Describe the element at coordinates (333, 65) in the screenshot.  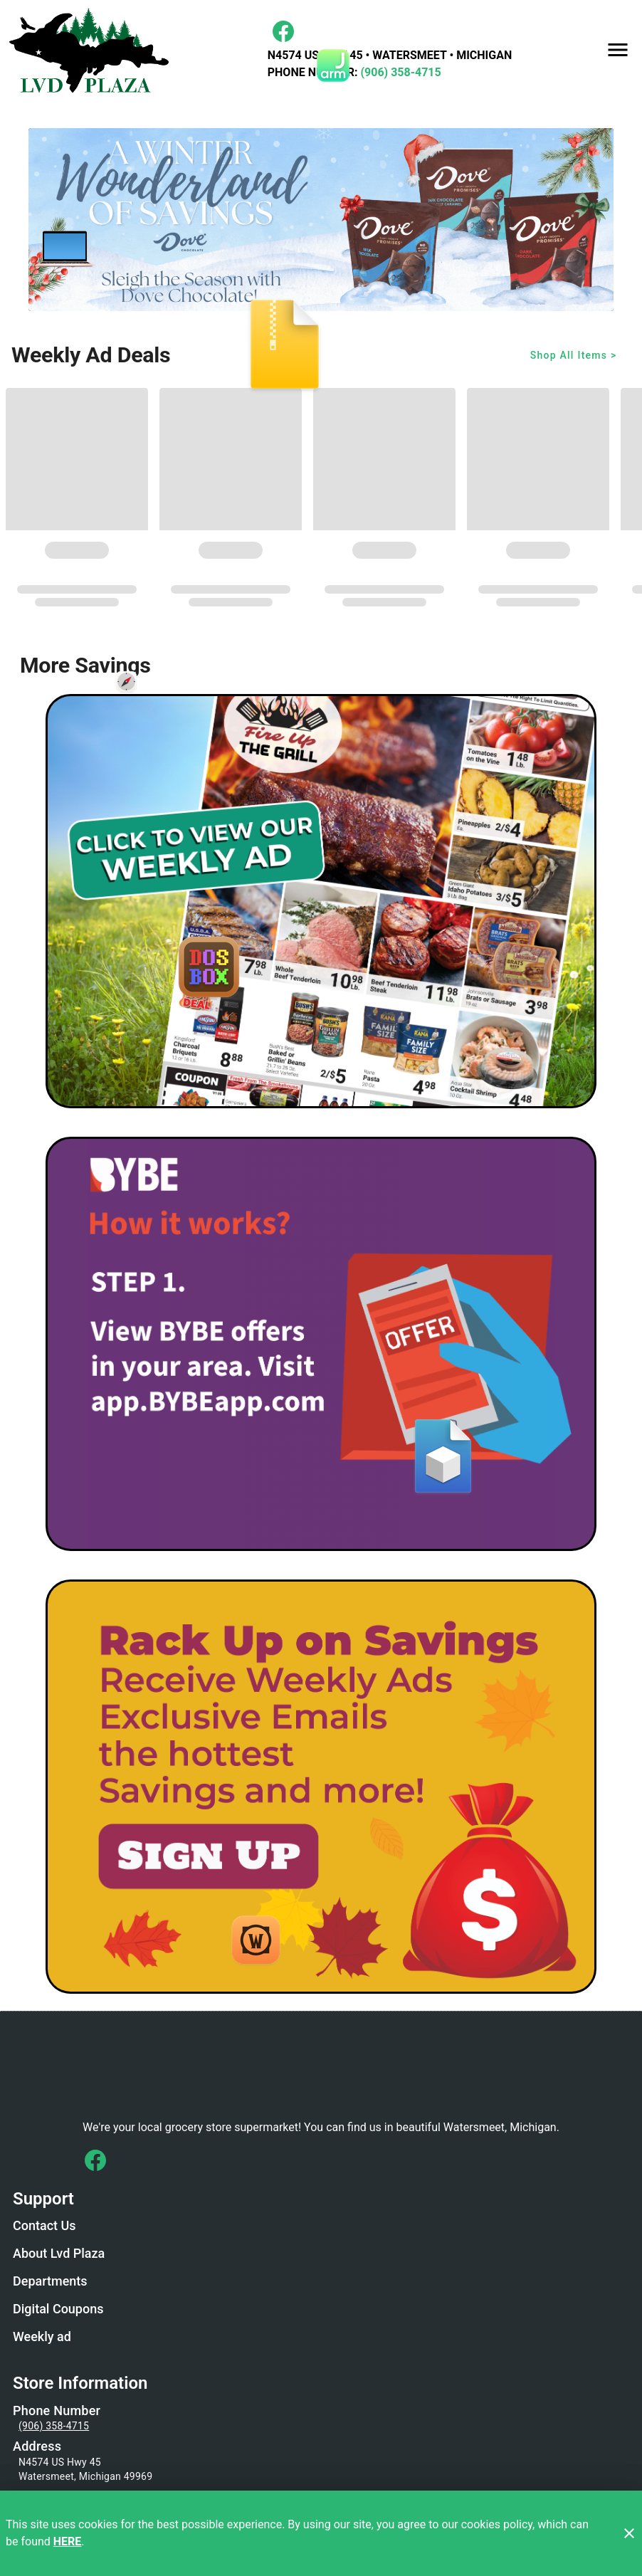
I see `launch JArmEmu ARM assembly emulator` at that location.